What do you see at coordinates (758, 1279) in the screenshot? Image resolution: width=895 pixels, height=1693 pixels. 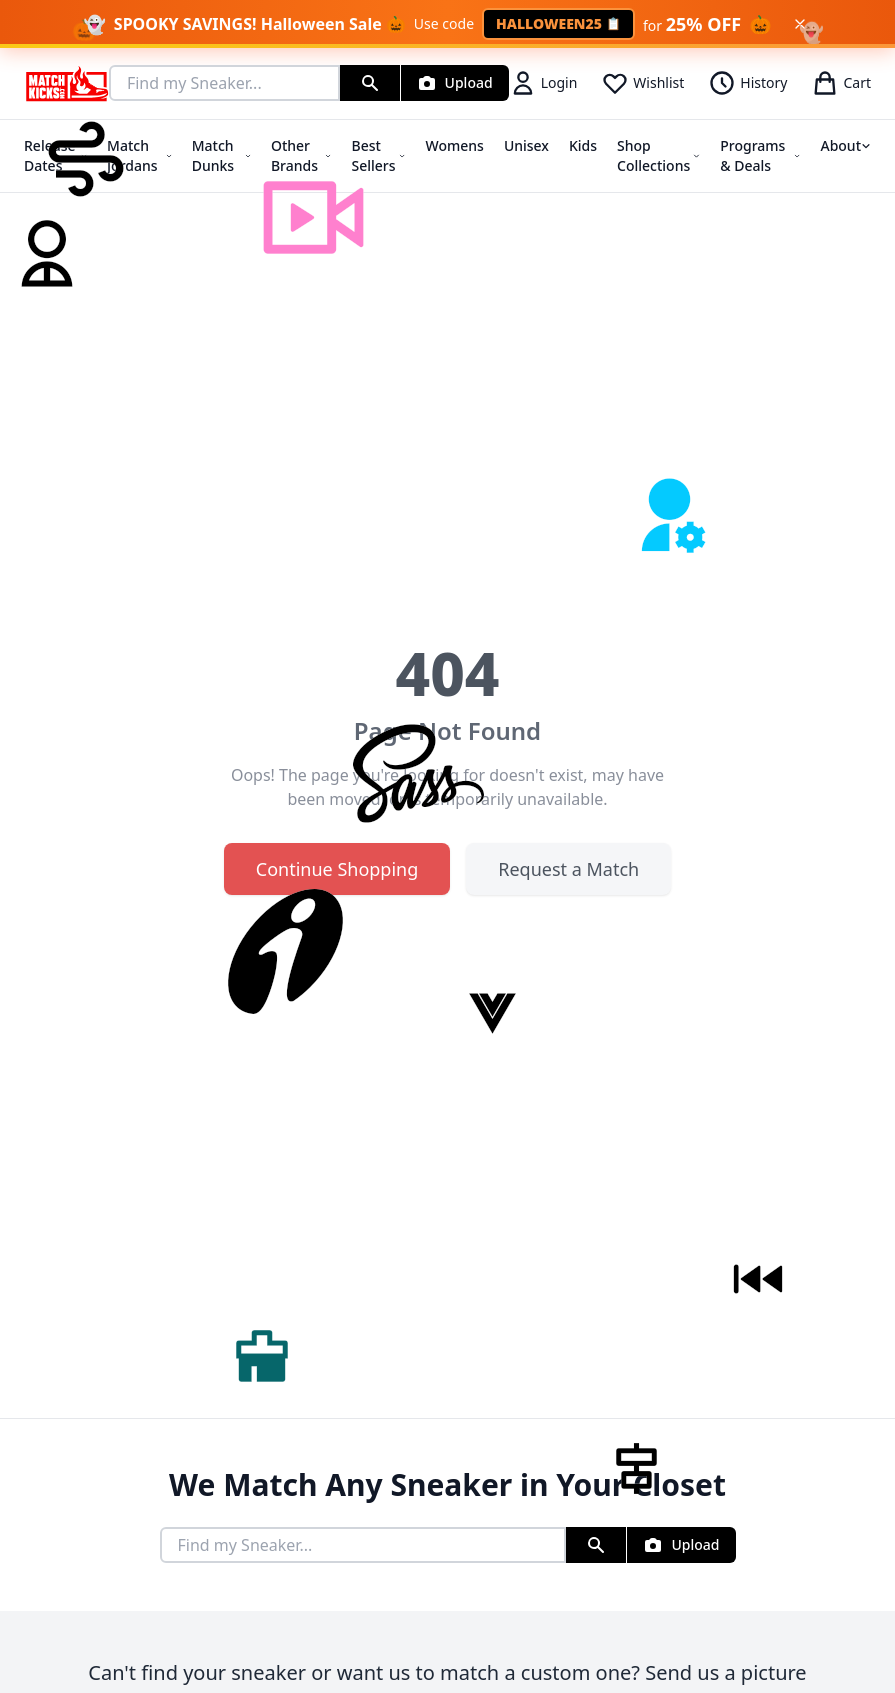 I see `skip to the beginning of the track` at bounding box center [758, 1279].